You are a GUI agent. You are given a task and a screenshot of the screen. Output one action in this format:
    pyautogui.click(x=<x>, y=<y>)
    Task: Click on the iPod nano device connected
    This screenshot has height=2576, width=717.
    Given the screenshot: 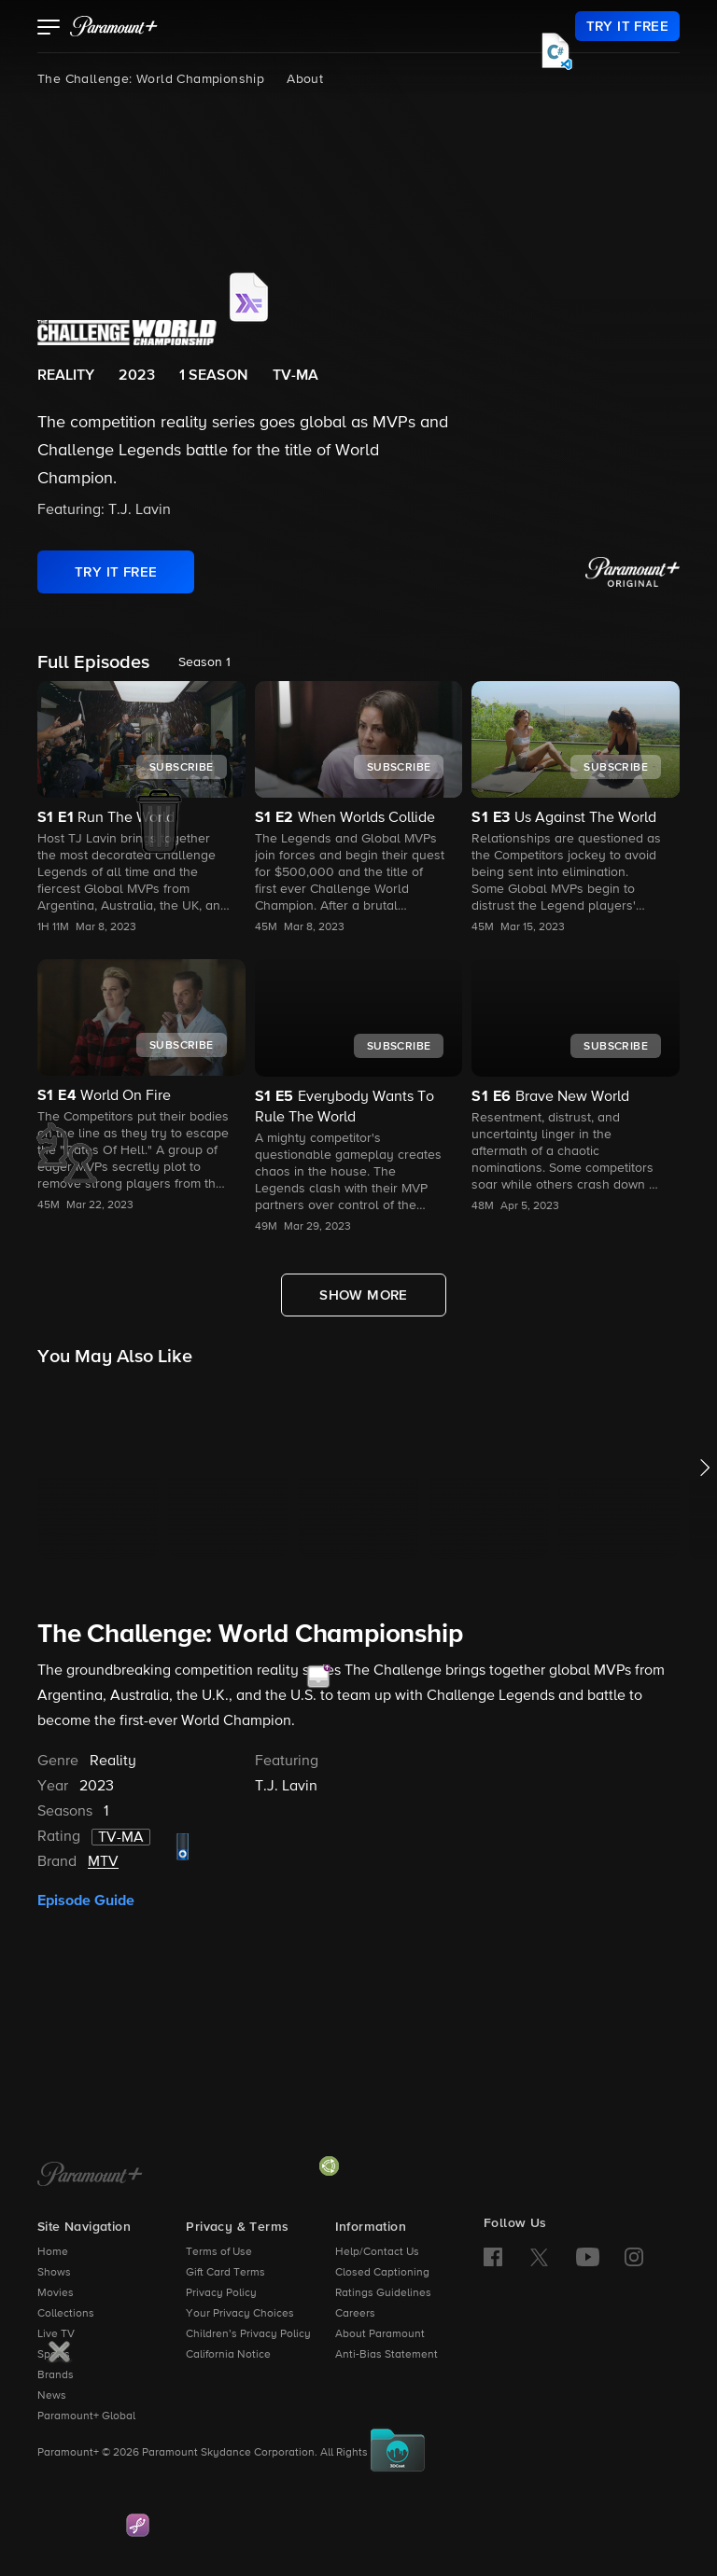 What is the action you would take?
    pyautogui.click(x=182, y=1846)
    